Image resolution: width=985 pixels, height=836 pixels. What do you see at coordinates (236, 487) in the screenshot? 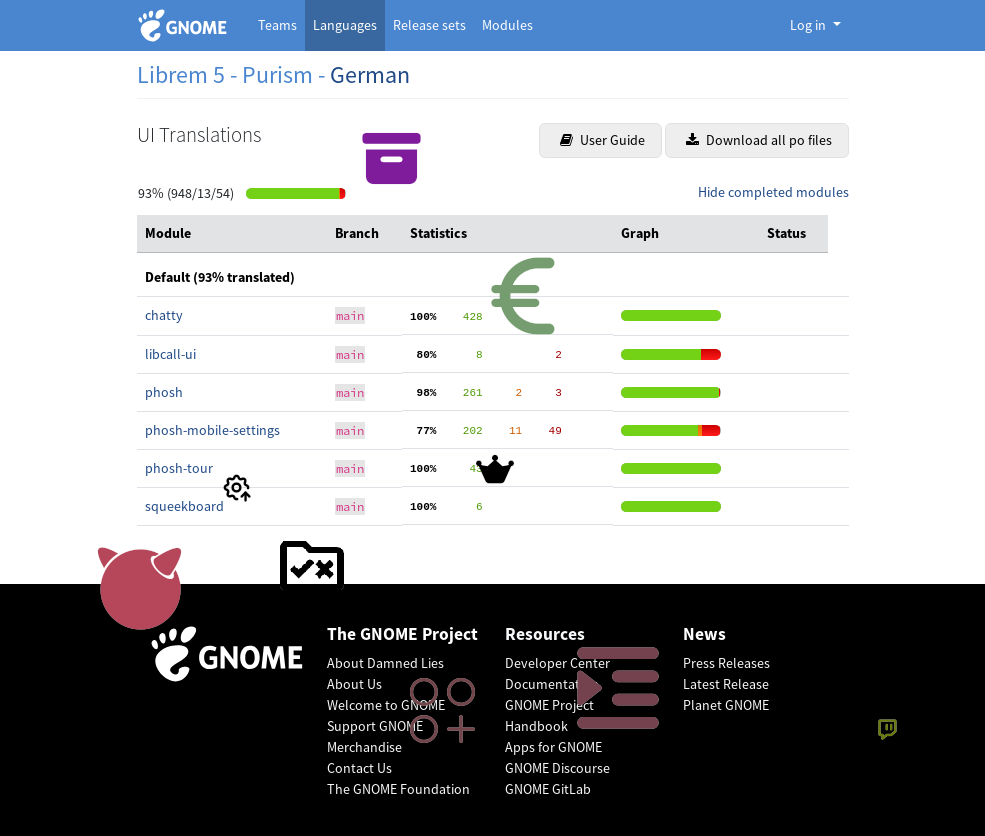
I see `upgrade or update settings` at bounding box center [236, 487].